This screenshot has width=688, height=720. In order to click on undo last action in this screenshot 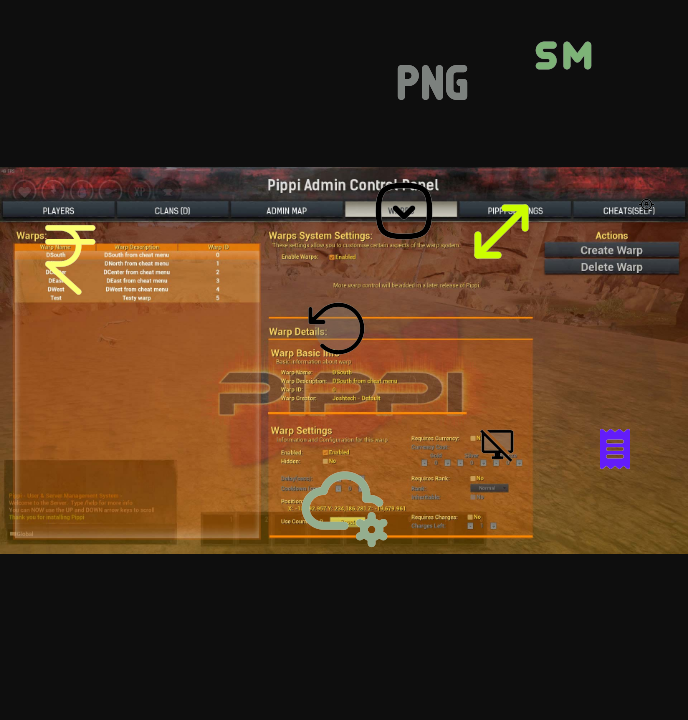, I will do `click(338, 328)`.